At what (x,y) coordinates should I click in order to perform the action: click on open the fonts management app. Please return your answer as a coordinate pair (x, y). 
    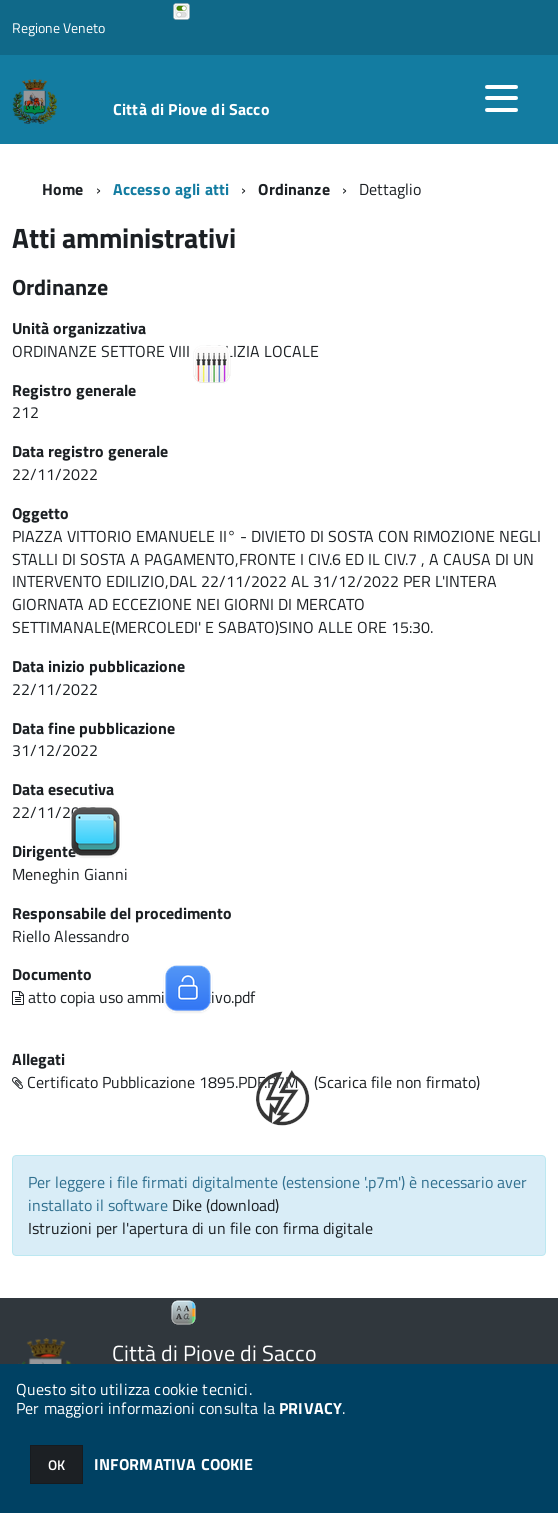
    Looking at the image, I should click on (183, 1312).